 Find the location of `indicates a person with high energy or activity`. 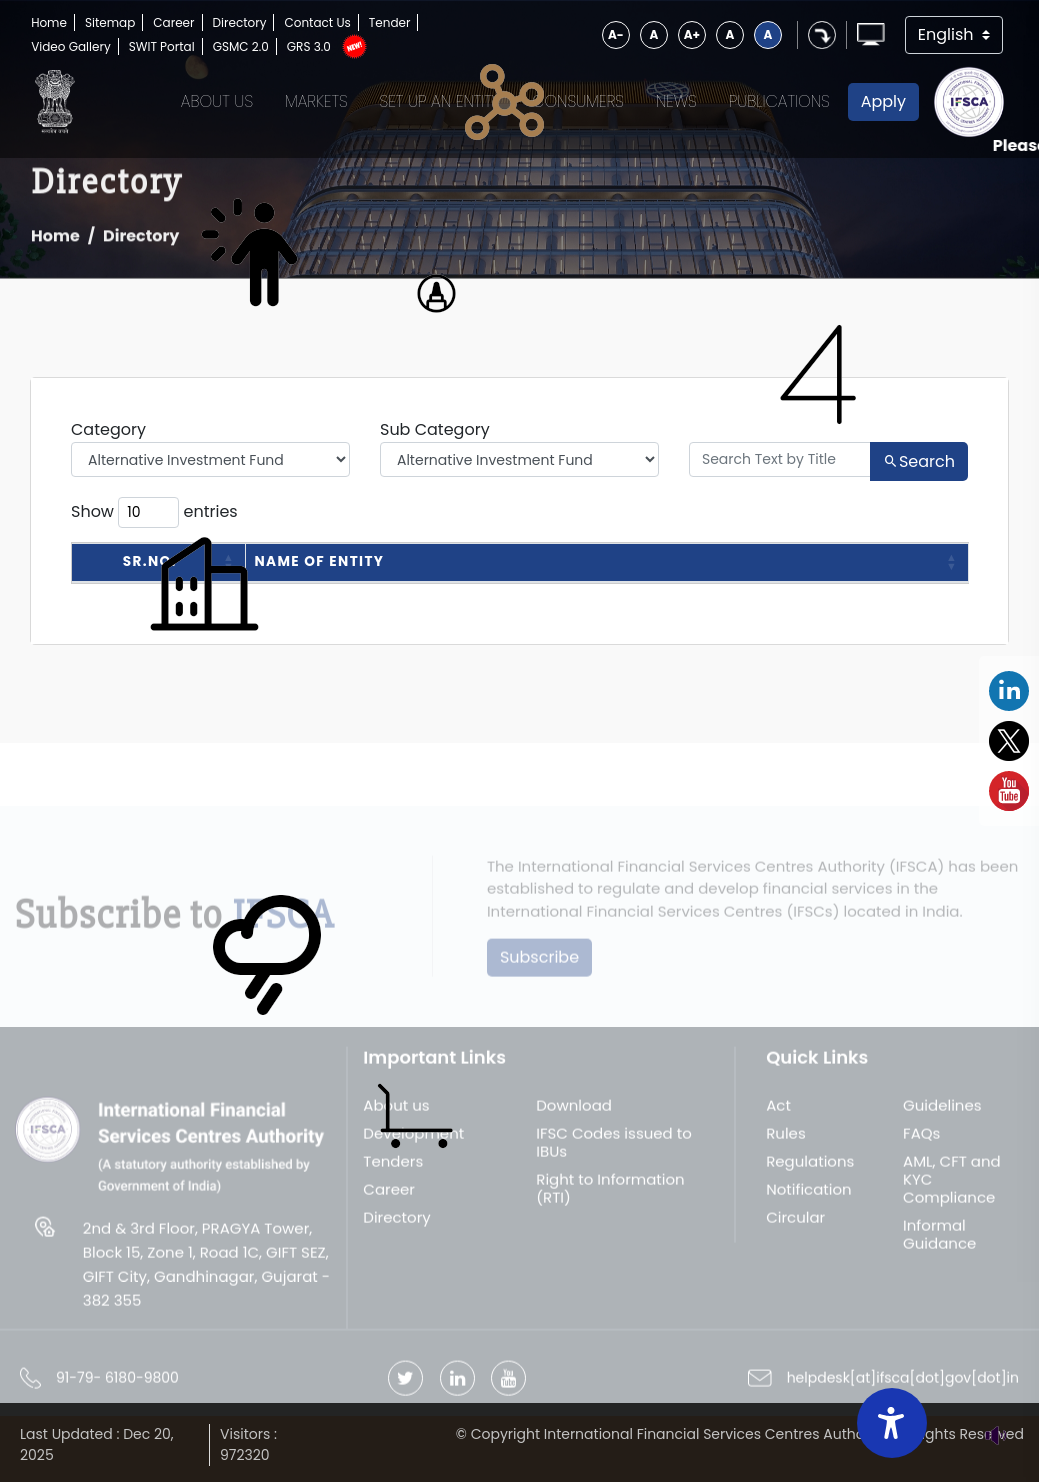

indicates a person with high energy or activity is located at coordinates (258, 254).